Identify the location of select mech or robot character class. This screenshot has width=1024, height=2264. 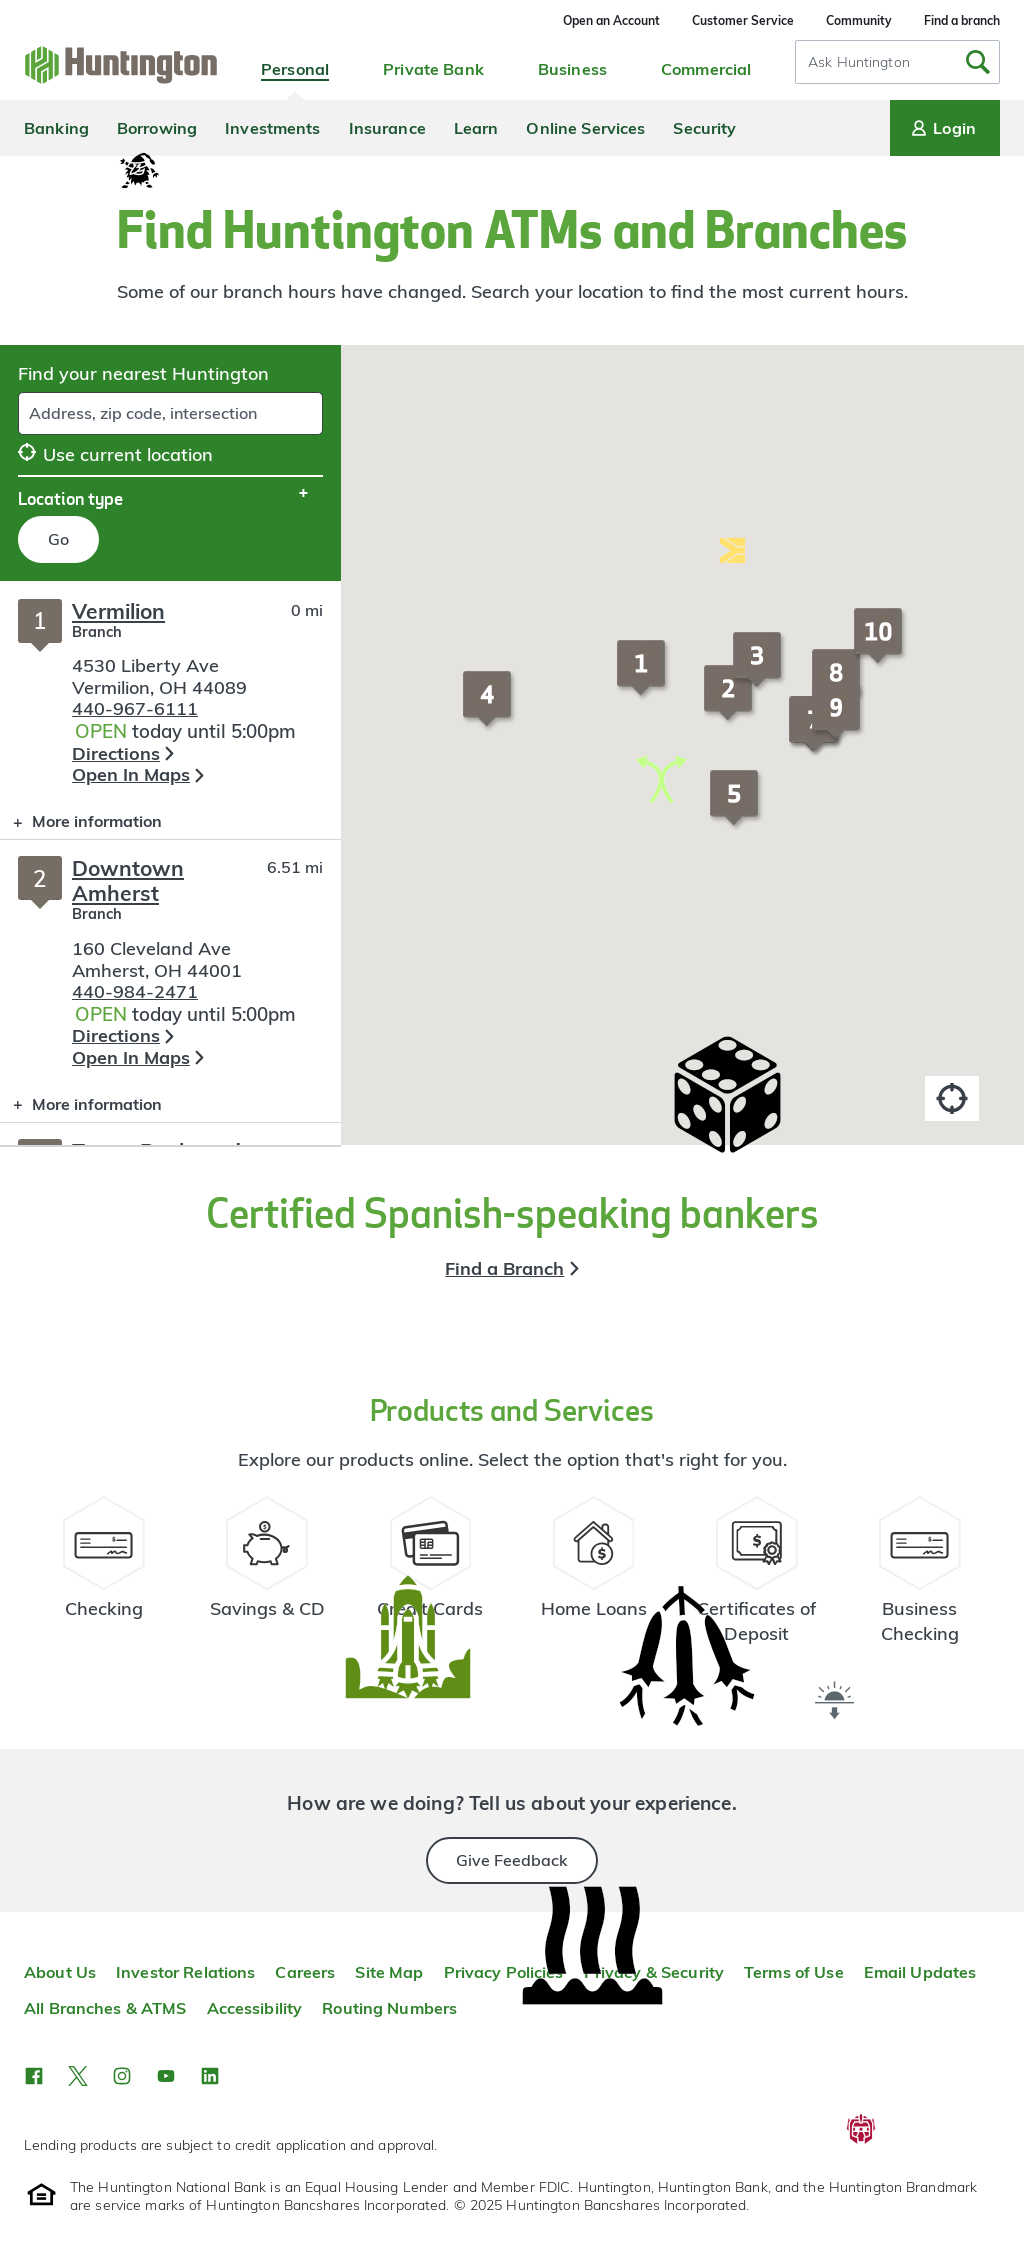
(861, 2129).